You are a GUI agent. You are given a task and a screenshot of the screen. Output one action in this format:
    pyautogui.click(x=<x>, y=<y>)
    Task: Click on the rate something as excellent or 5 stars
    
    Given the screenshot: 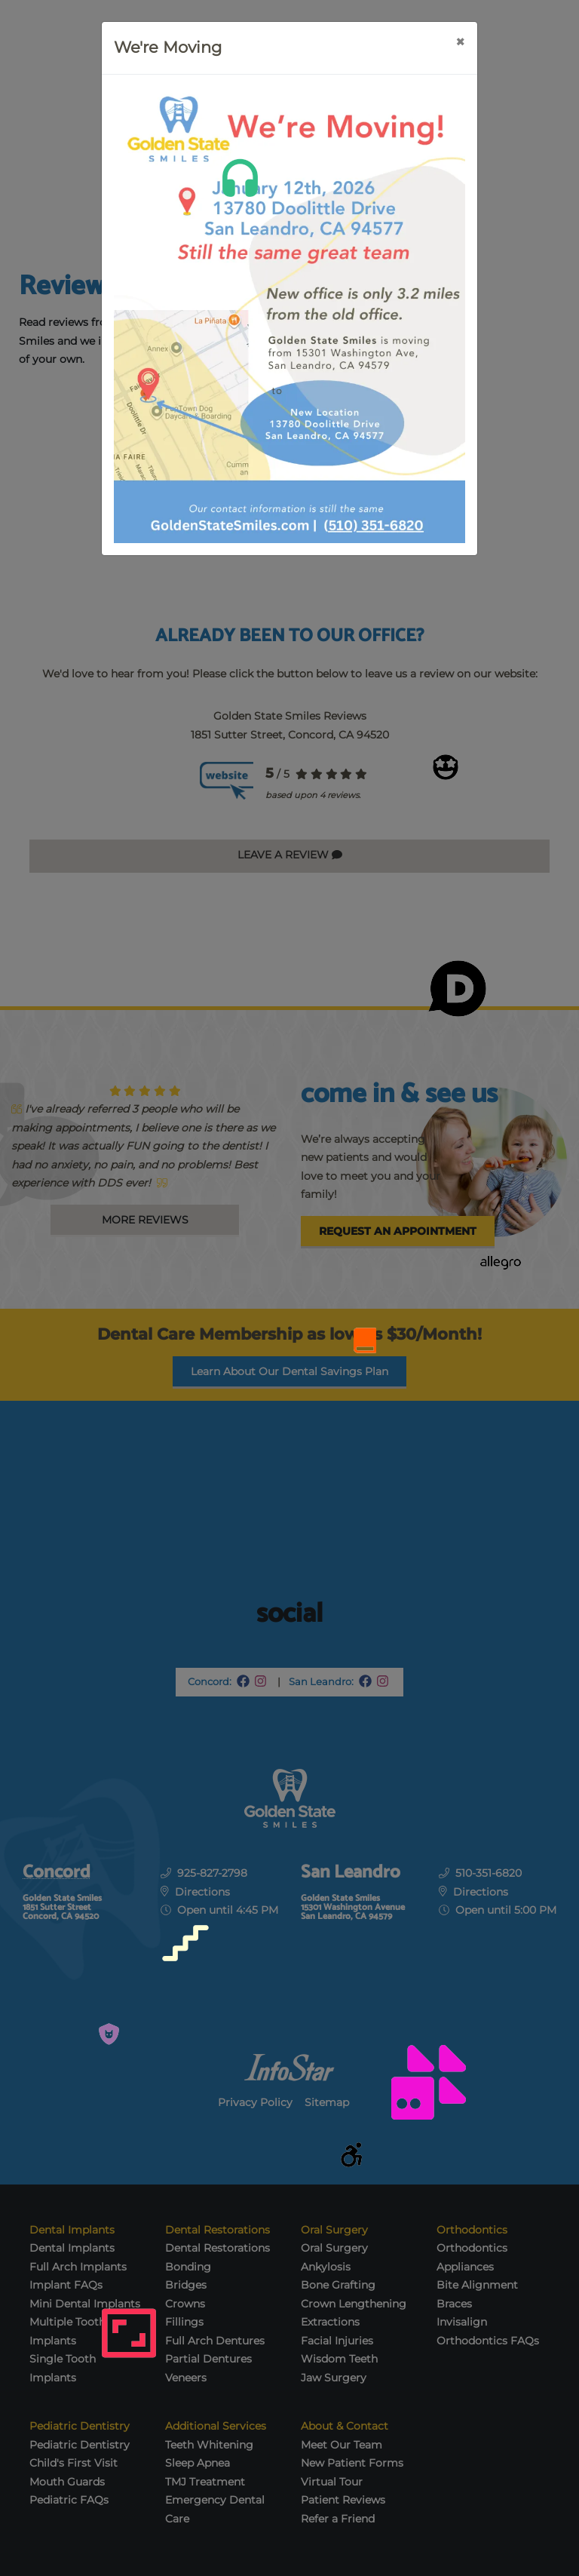 What is the action you would take?
    pyautogui.click(x=446, y=767)
    